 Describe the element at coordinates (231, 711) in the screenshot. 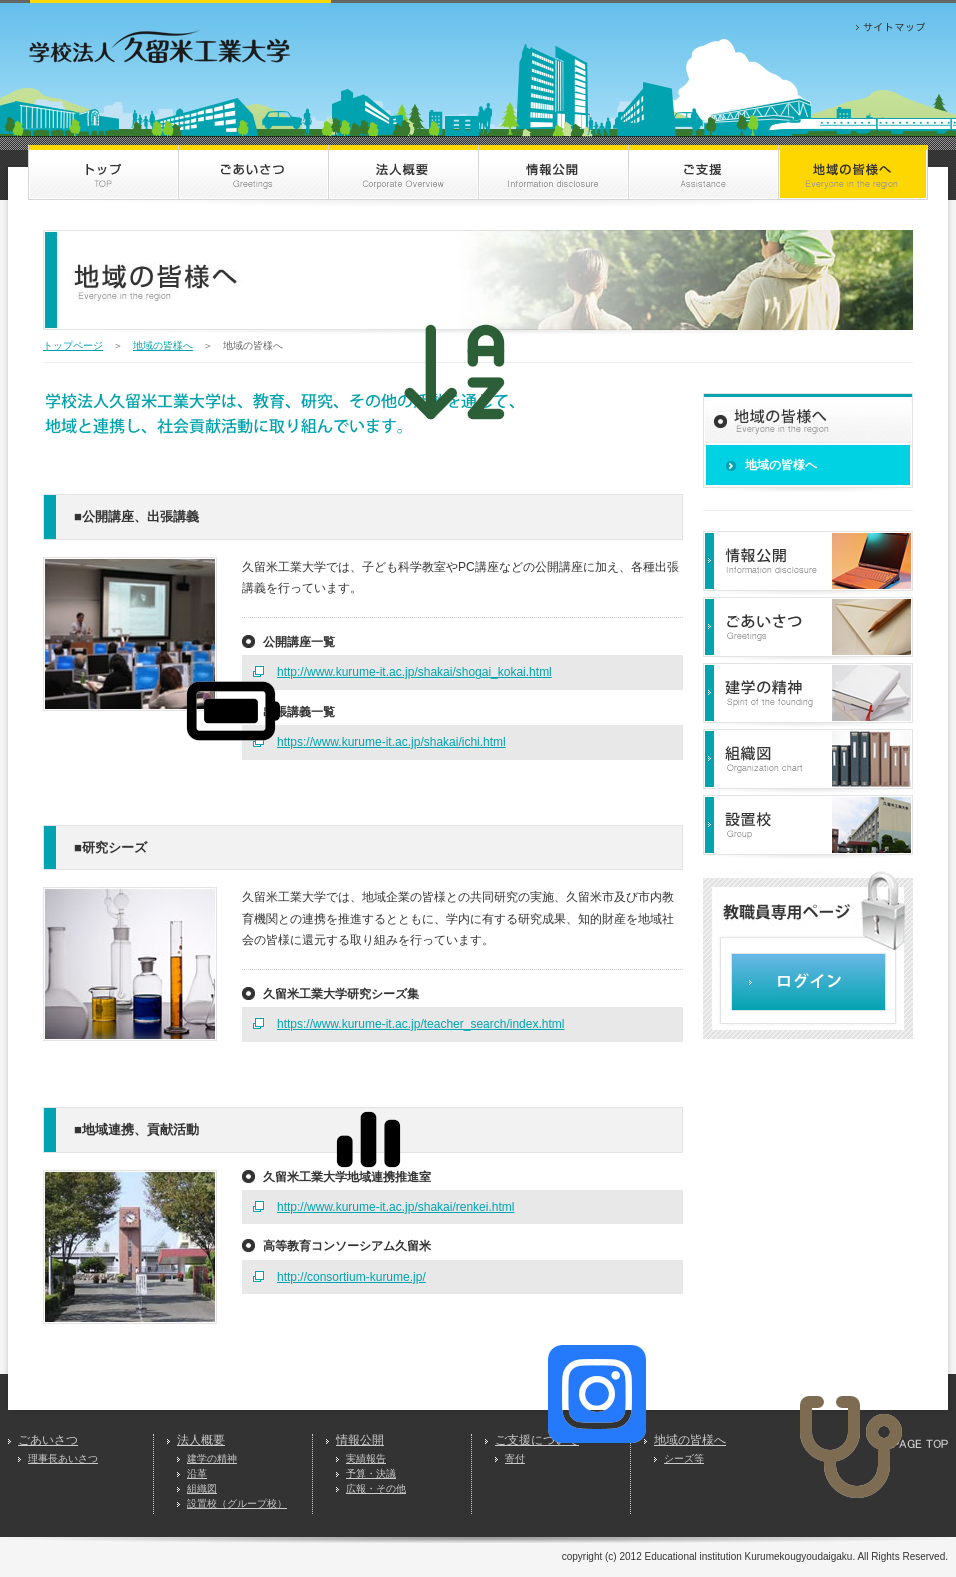

I see `indicates battery is fully charged` at that location.